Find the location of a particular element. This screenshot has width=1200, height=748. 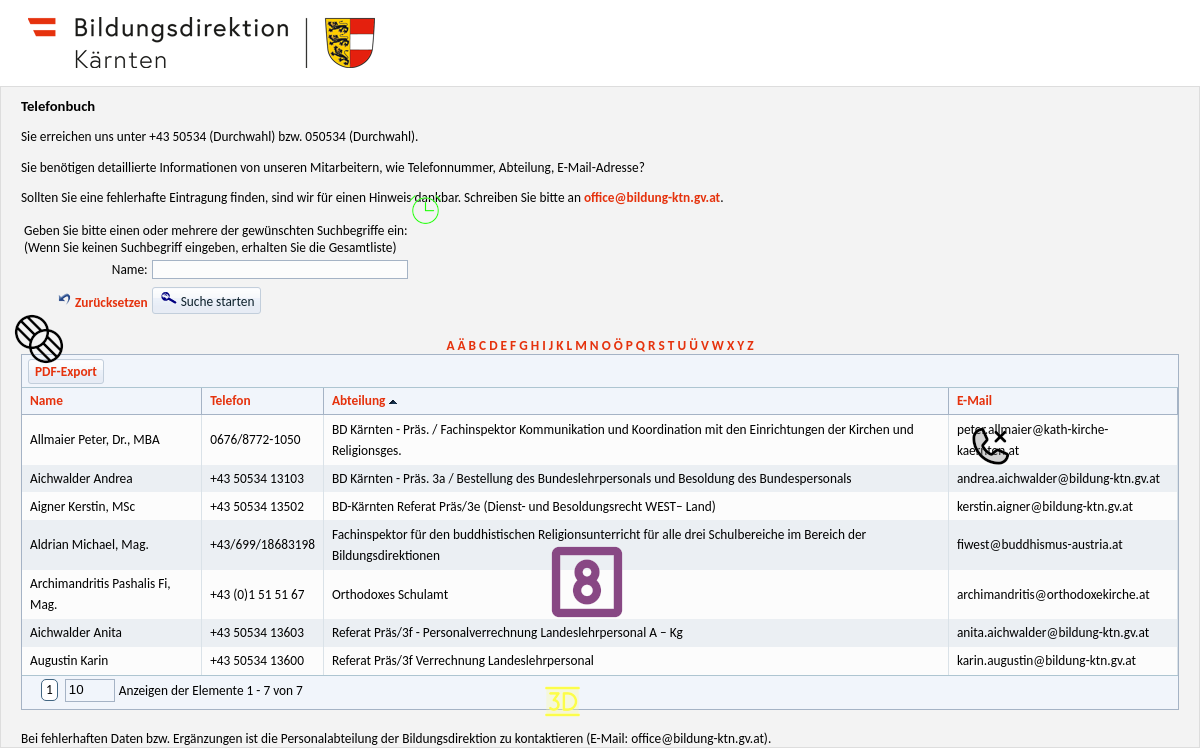

exclude overlapping elements from selection is located at coordinates (39, 339).